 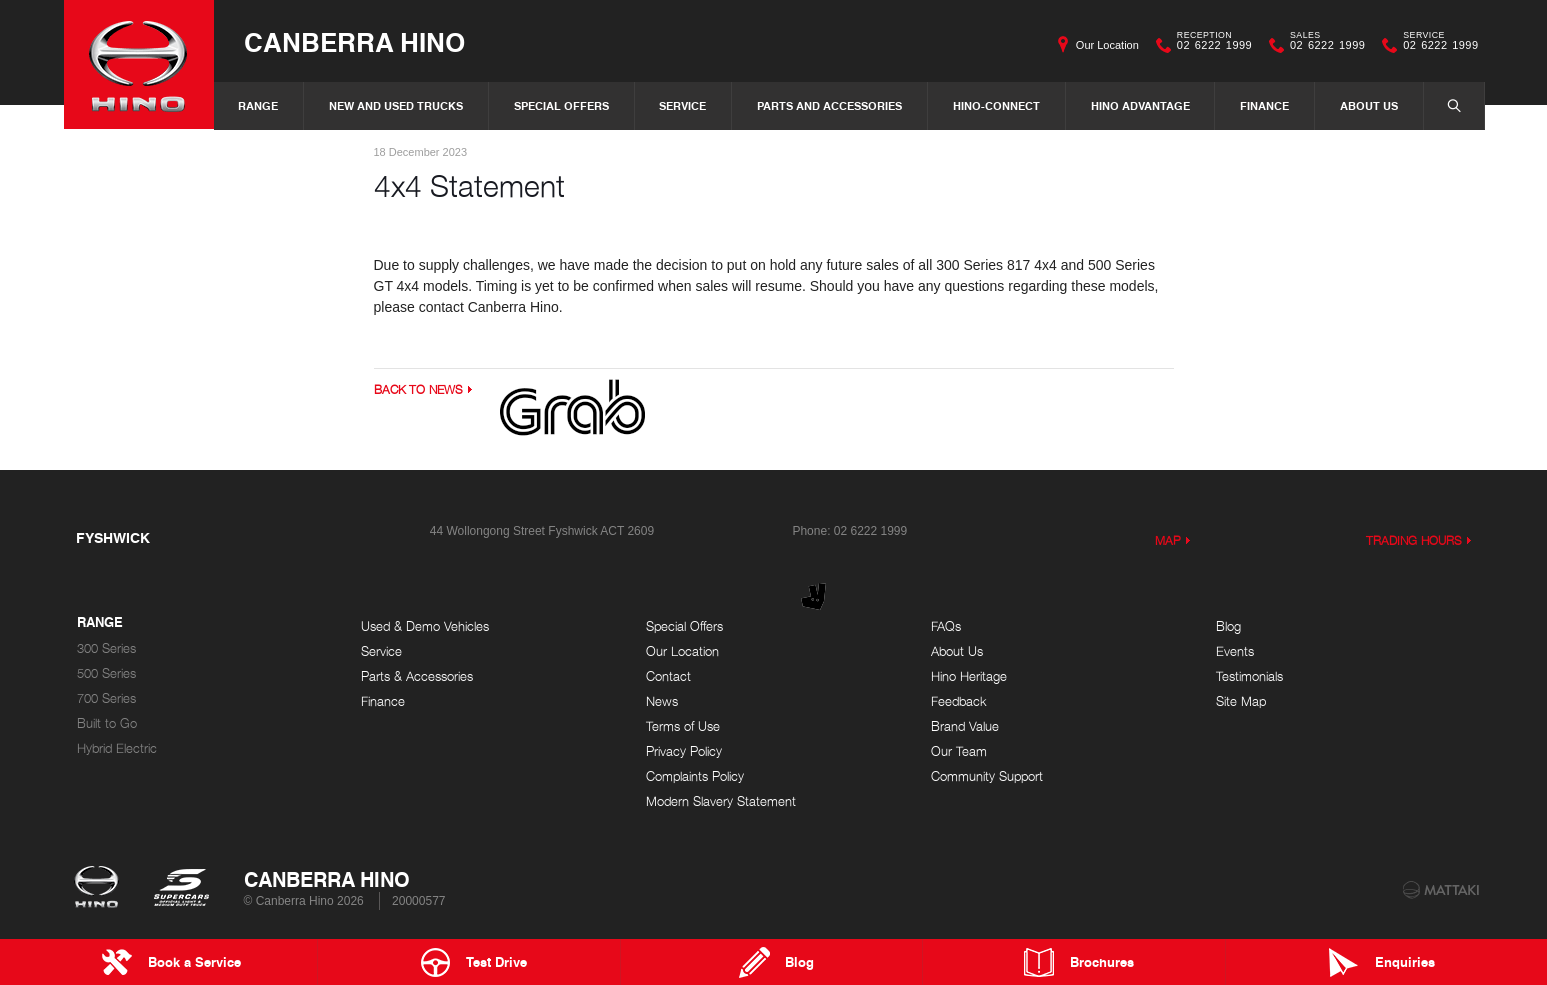 I want to click on open the Deliveroo food delivery app, so click(x=813, y=596).